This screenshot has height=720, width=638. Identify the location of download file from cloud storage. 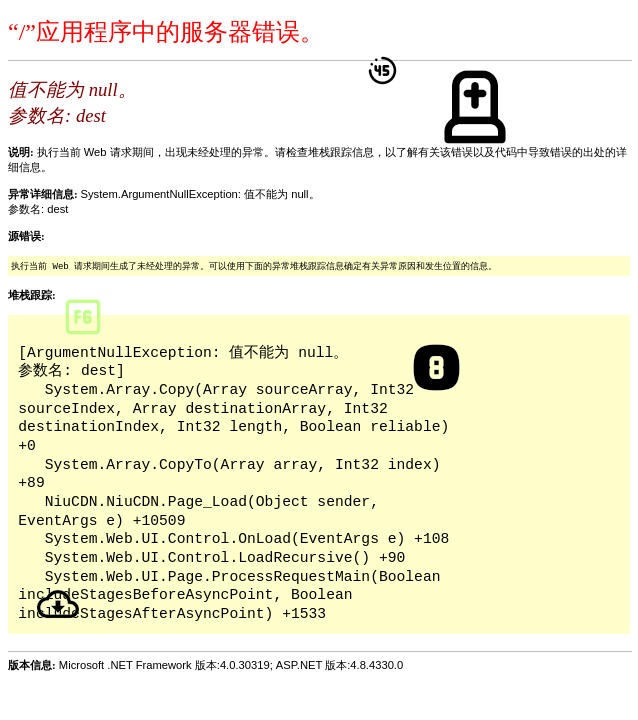
(58, 604).